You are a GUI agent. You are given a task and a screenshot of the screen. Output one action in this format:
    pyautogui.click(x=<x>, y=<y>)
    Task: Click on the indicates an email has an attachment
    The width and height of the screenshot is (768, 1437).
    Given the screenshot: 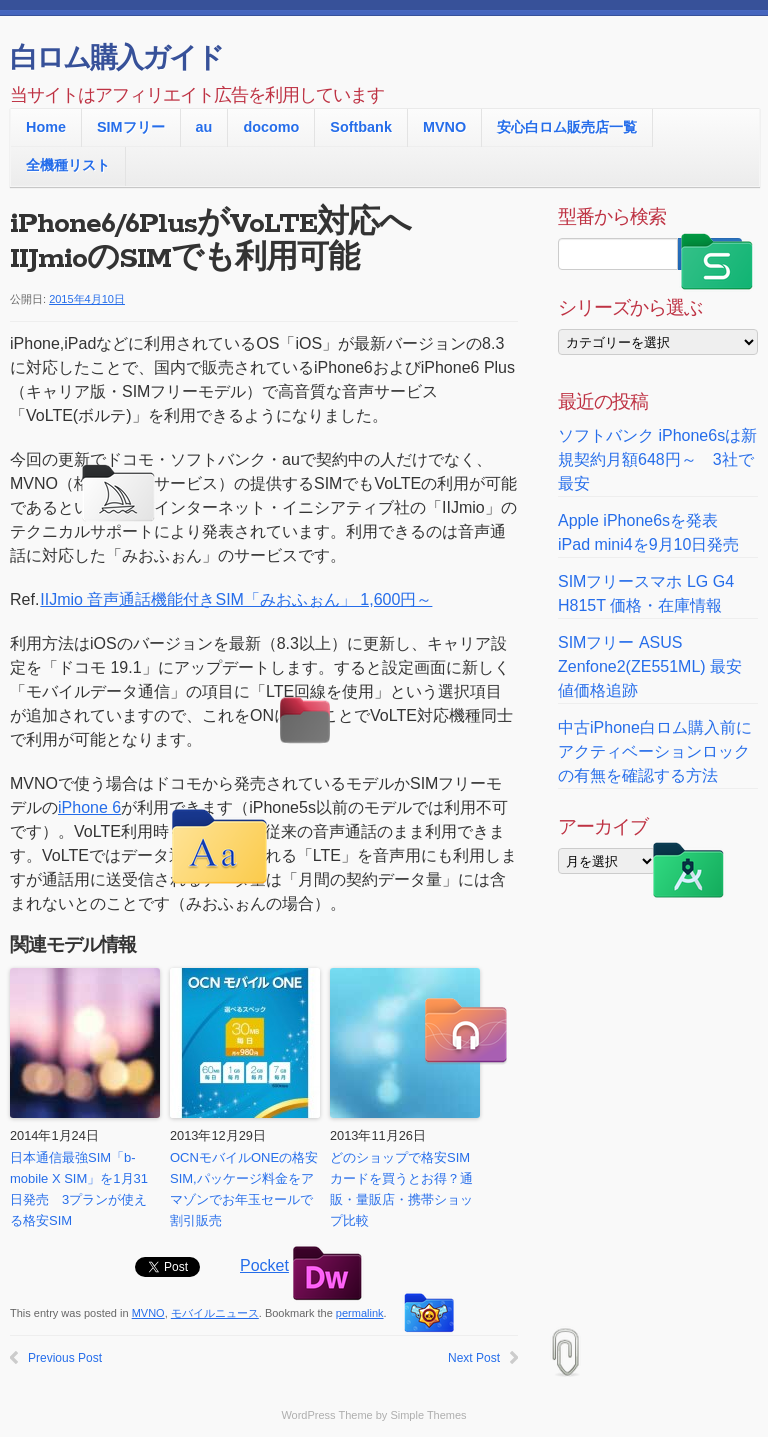 What is the action you would take?
    pyautogui.click(x=565, y=1351)
    